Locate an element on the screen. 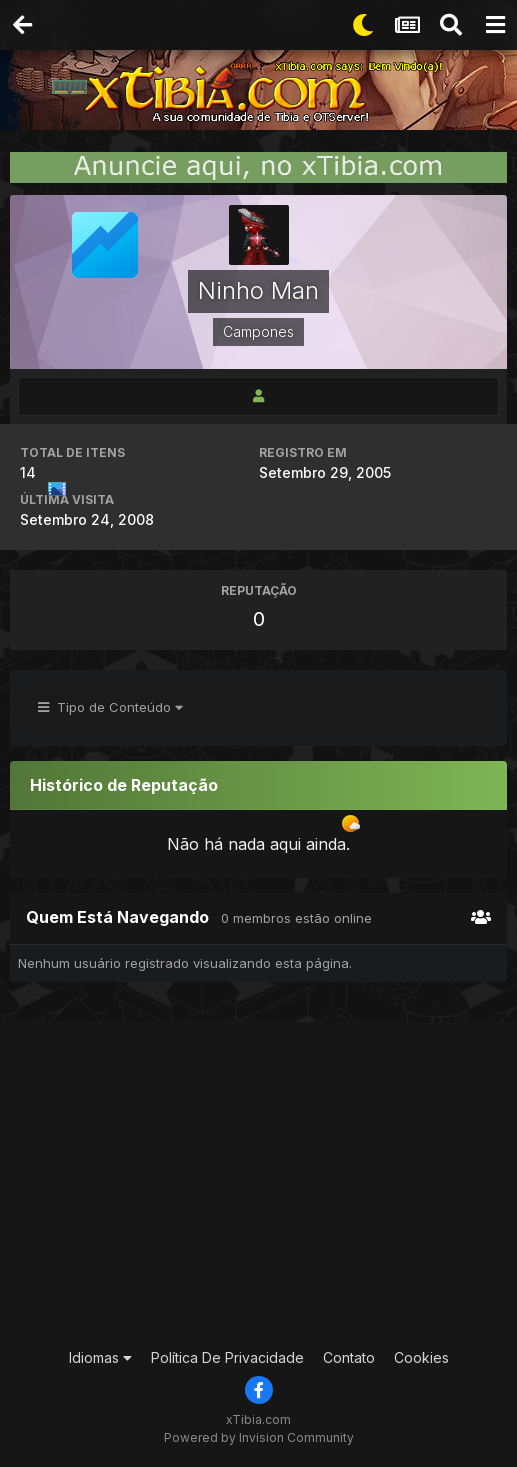  open the weather app is located at coordinates (350, 823).